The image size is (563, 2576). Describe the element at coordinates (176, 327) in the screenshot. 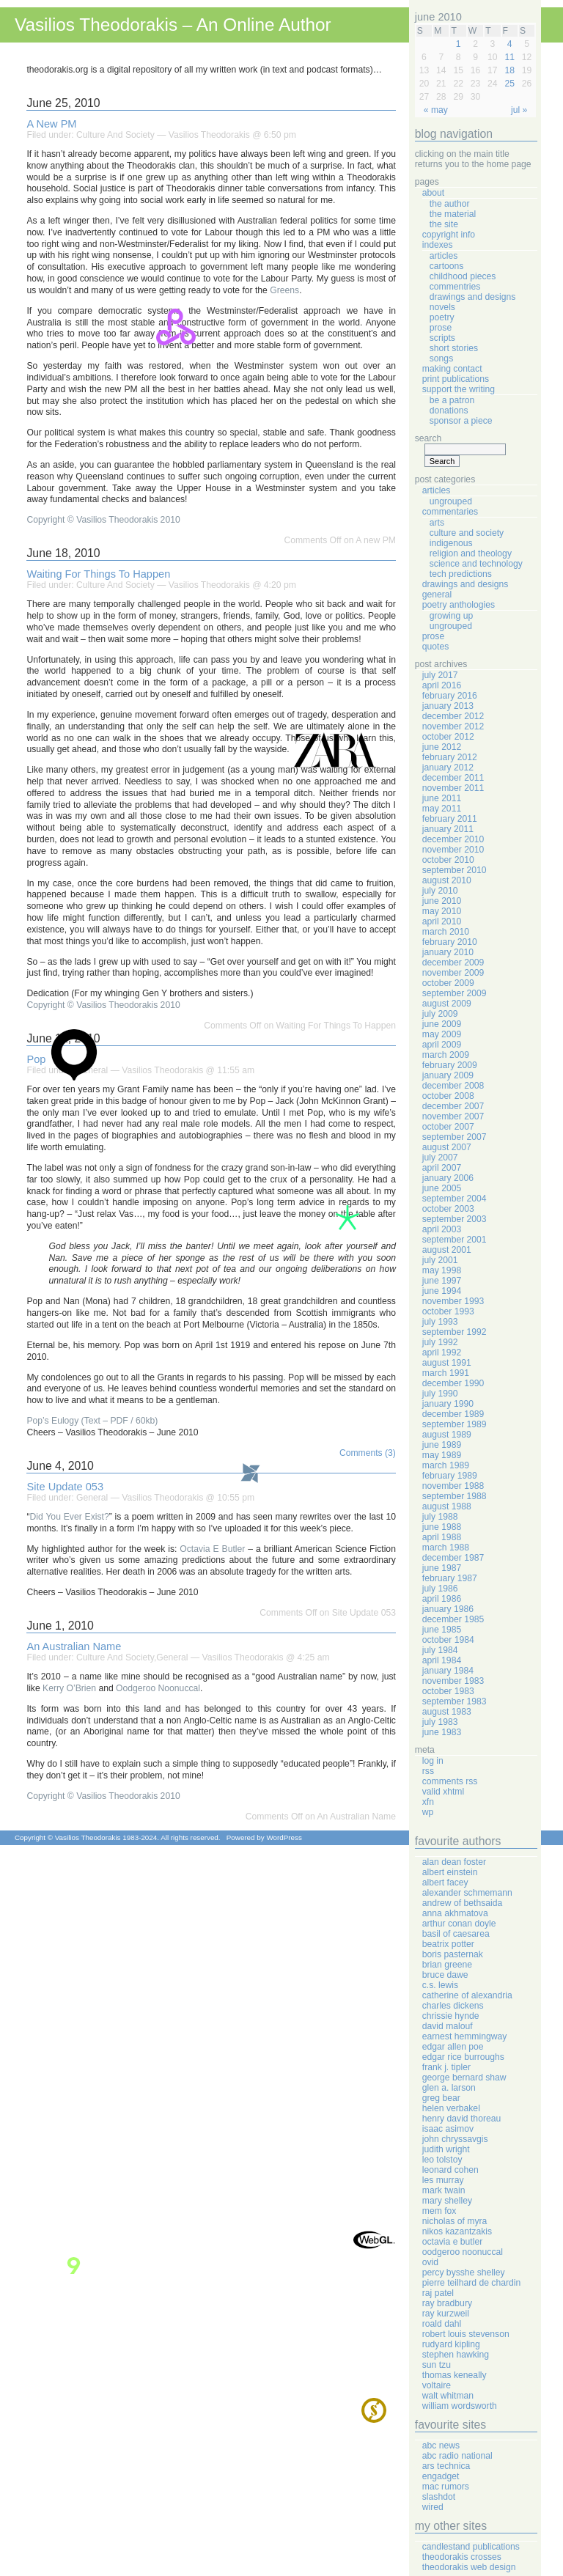

I see `access Google Dataproc cloud service` at that location.